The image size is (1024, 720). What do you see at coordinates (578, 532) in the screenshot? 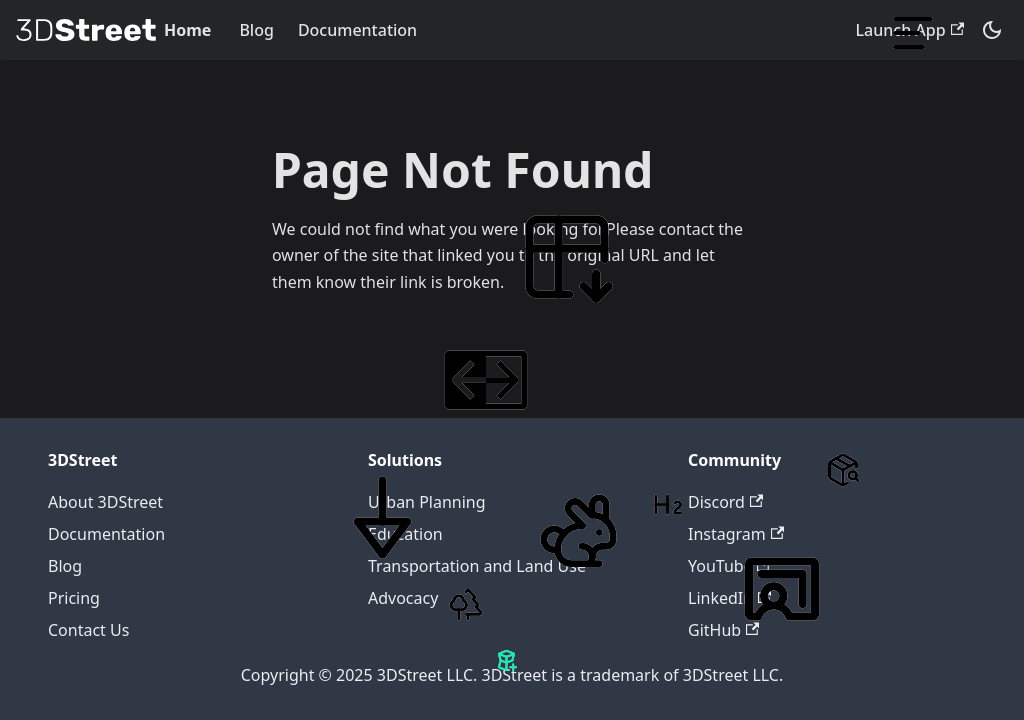
I see `indicates fast or quick mode` at bounding box center [578, 532].